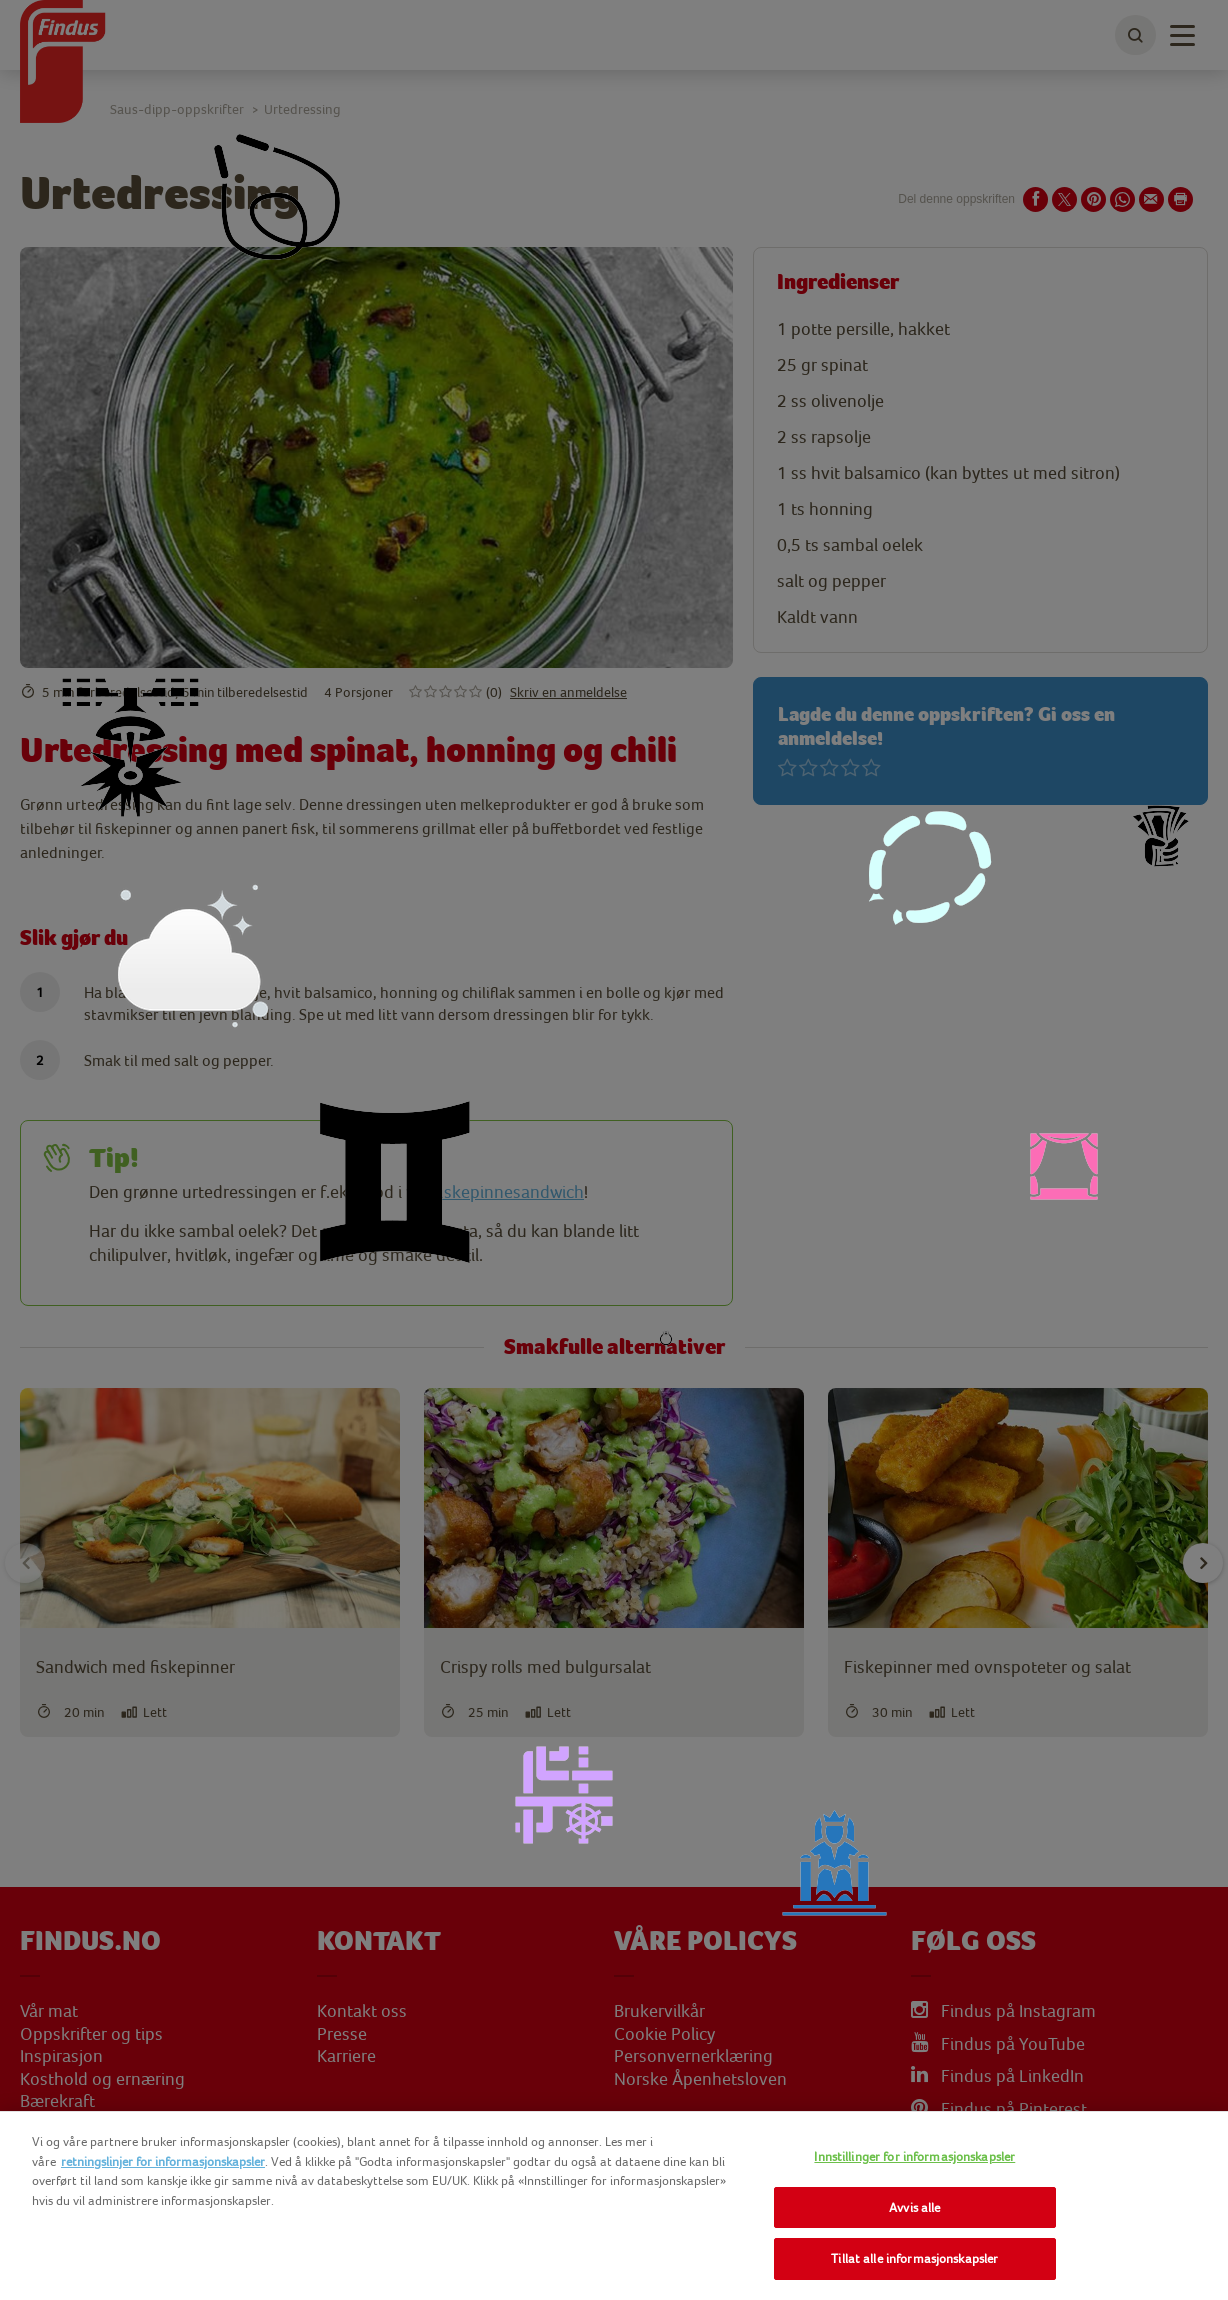  What do you see at coordinates (930, 868) in the screenshot?
I see `indicates loading or processing in progress` at bounding box center [930, 868].